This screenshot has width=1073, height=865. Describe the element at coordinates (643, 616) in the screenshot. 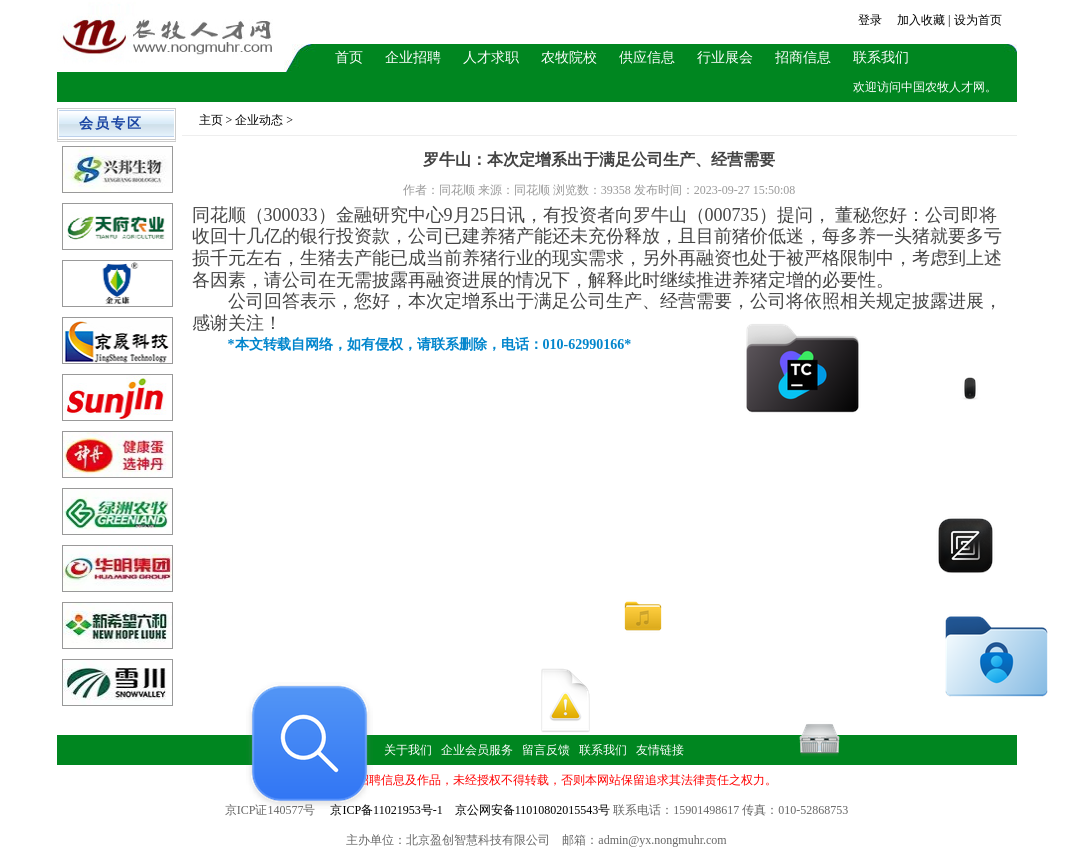

I see `open your music files folder` at that location.